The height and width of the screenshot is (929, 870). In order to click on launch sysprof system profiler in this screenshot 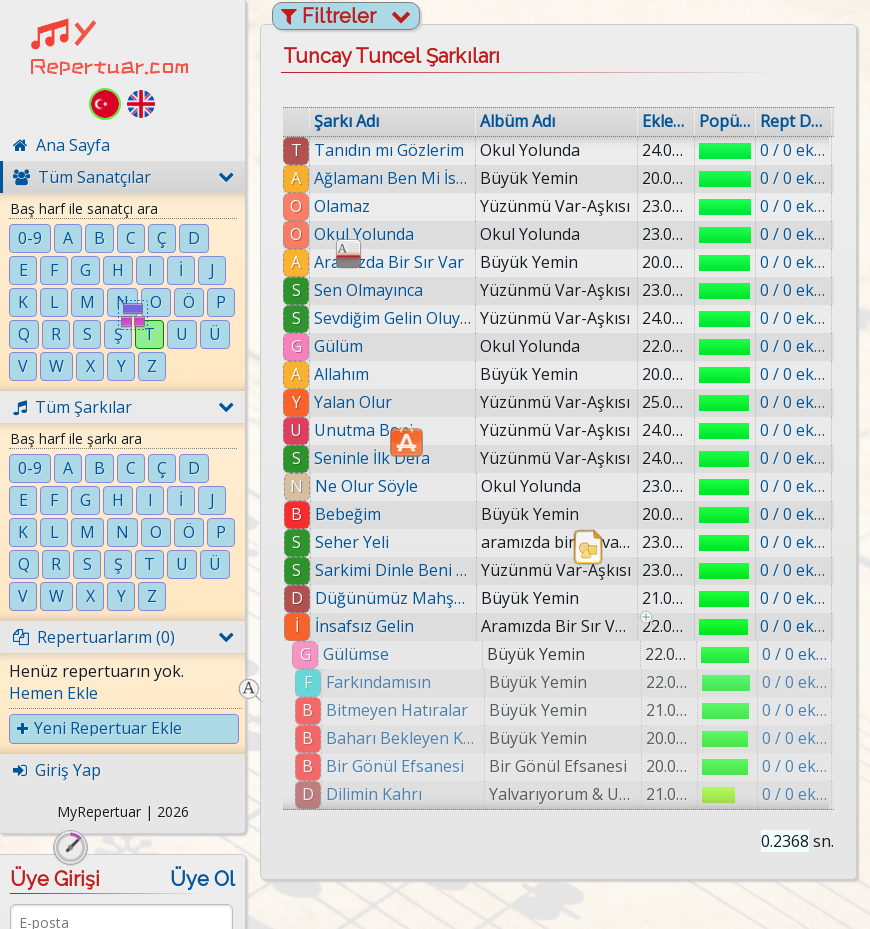, I will do `click(70, 847)`.